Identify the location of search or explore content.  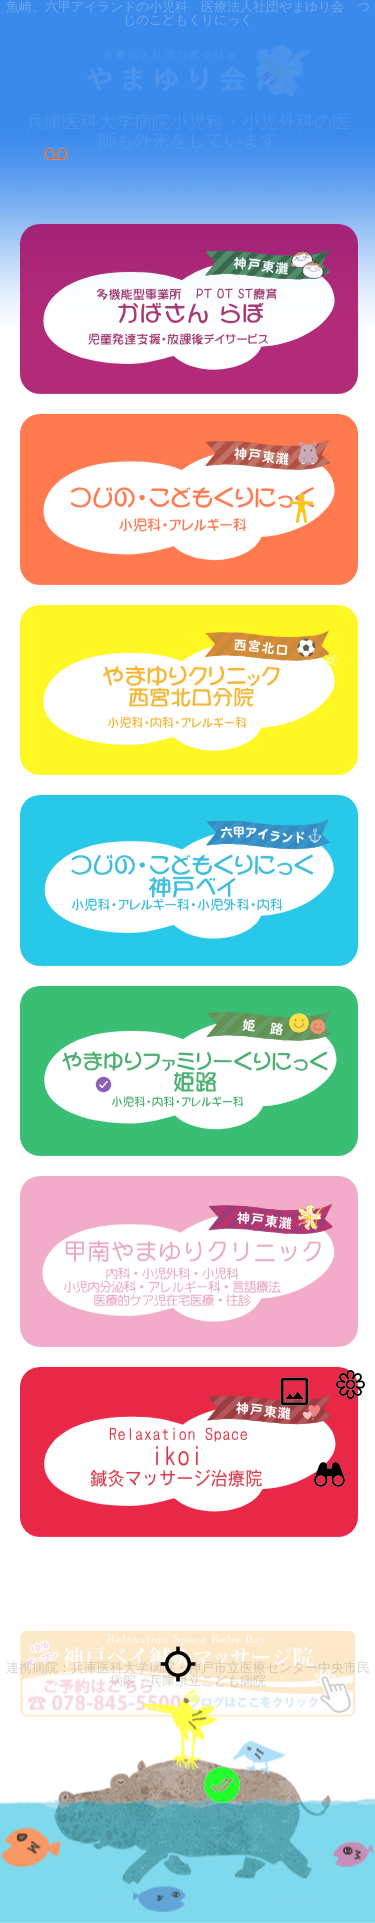
(329, 1474).